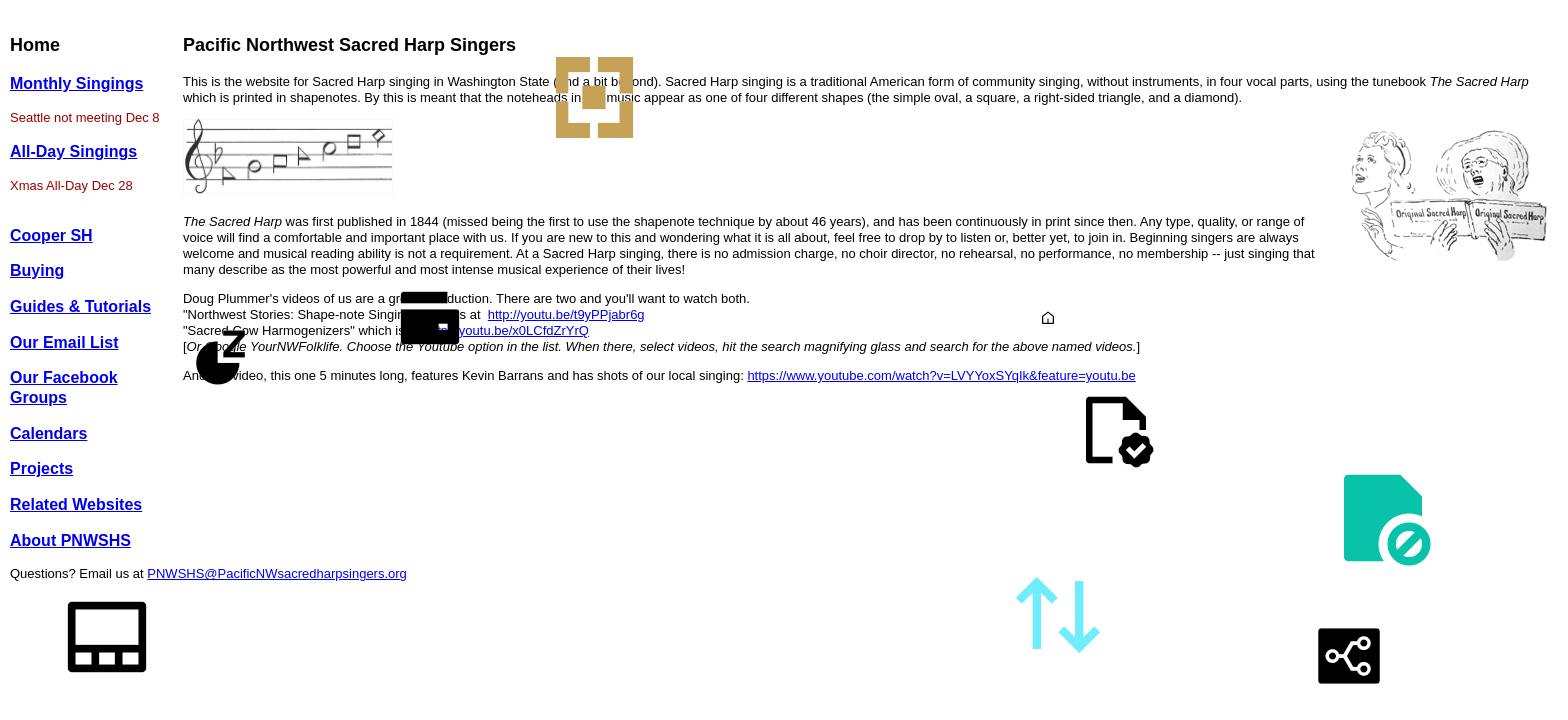 This screenshot has height=720, width=1568. What do you see at coordinates (1383, 518) in the screenshot?
I see `file access denied or restricted` at bounding box center [1383, 518].